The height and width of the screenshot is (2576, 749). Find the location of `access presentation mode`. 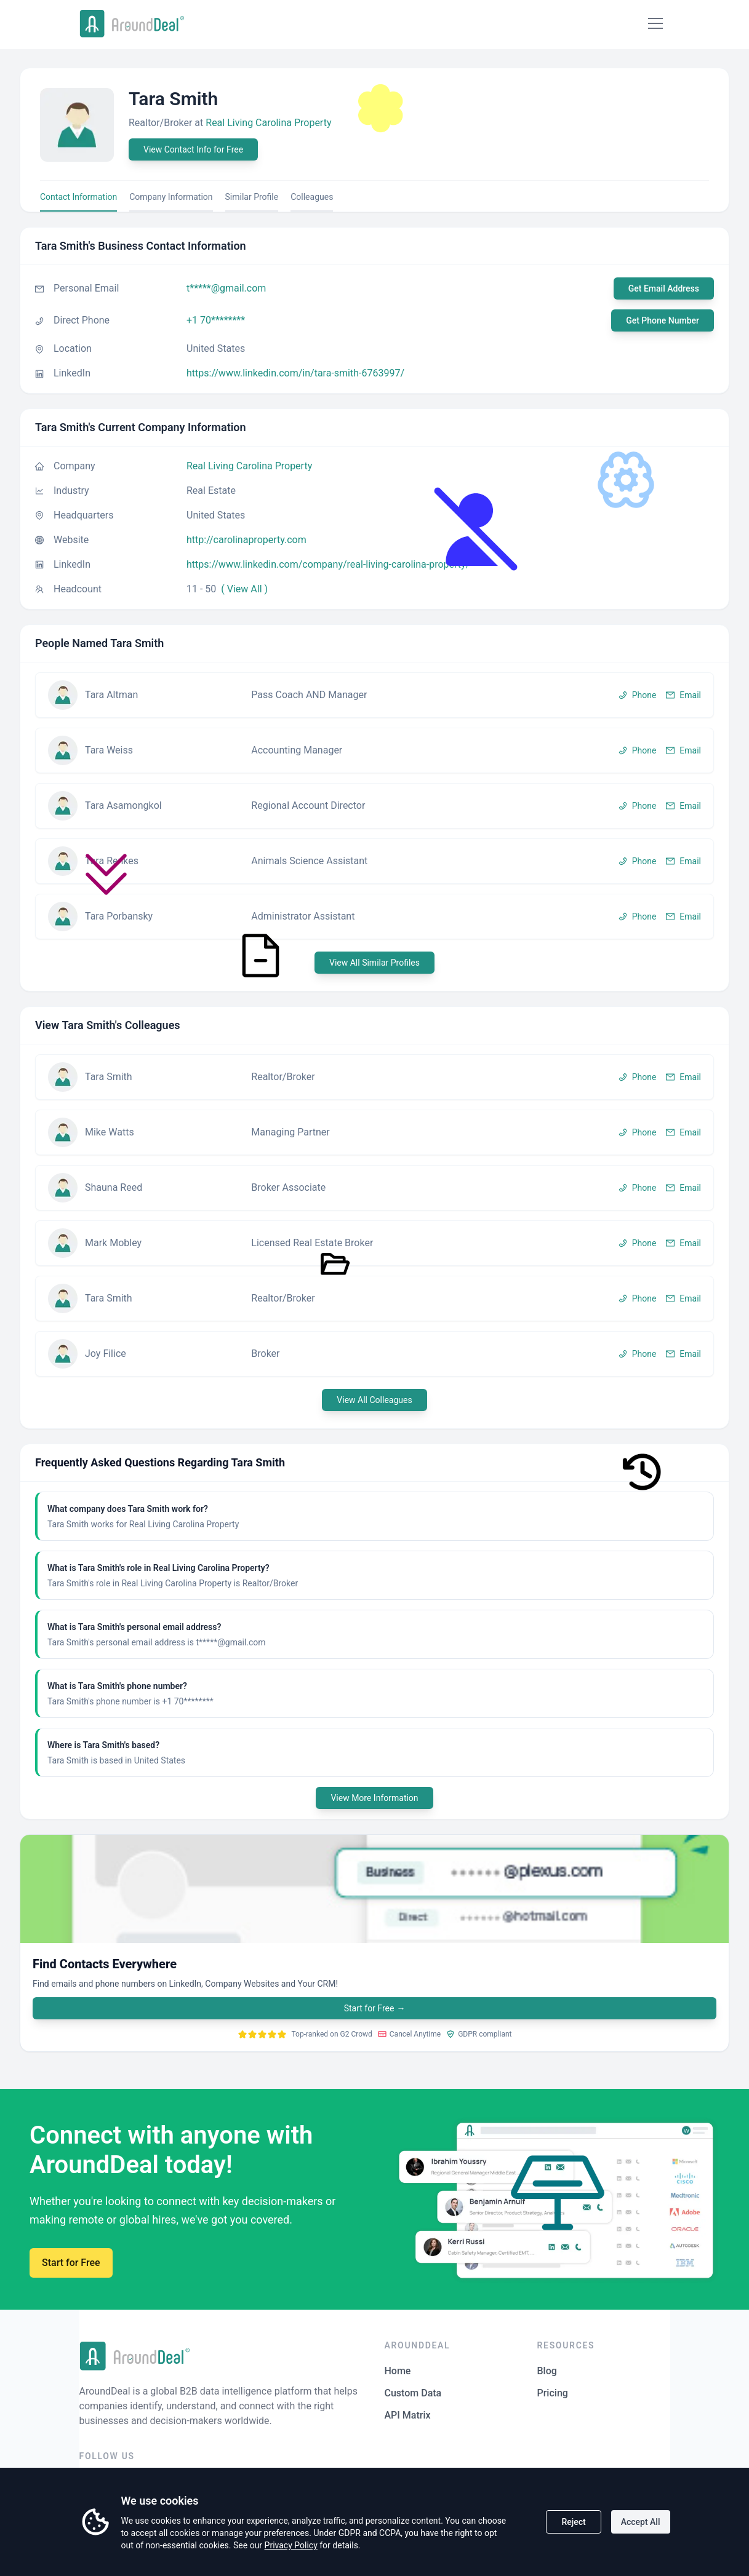

access presentation mode is located at coordinates (558, 2193).